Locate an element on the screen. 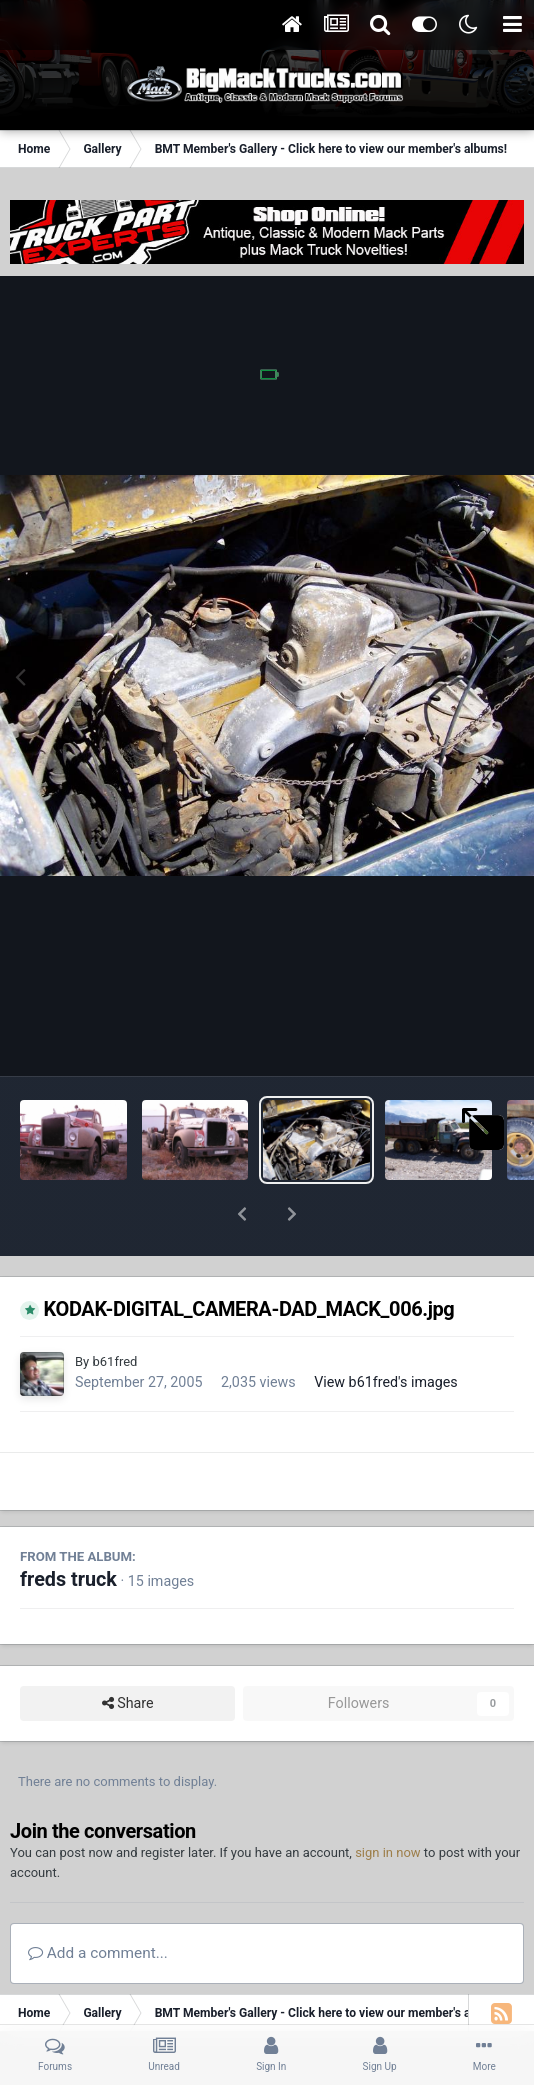 The height and width of the screenshot is (2085, 534). open link in new window is located at coordinates (483, 1129).